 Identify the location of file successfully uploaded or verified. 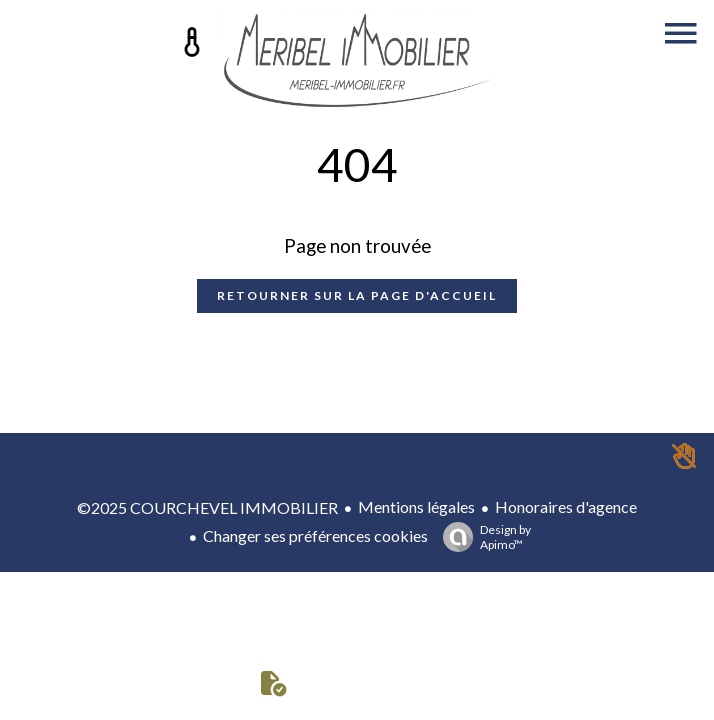
(273, 683).